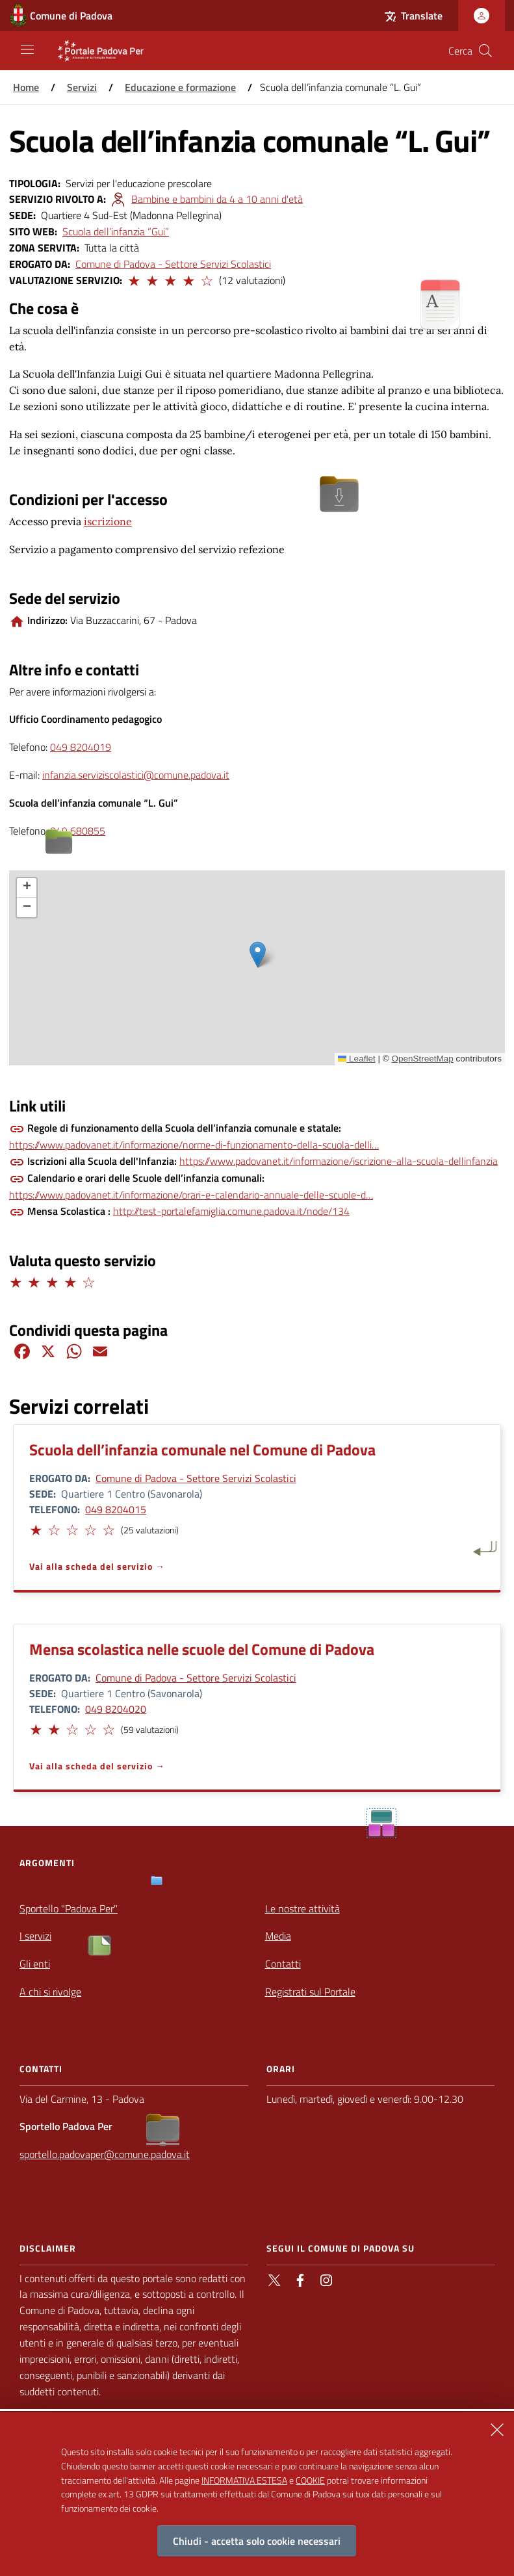 This screenshot has width=514, height=2576. I want to click on change desktop wallpaper settings, so click(99, 1945).